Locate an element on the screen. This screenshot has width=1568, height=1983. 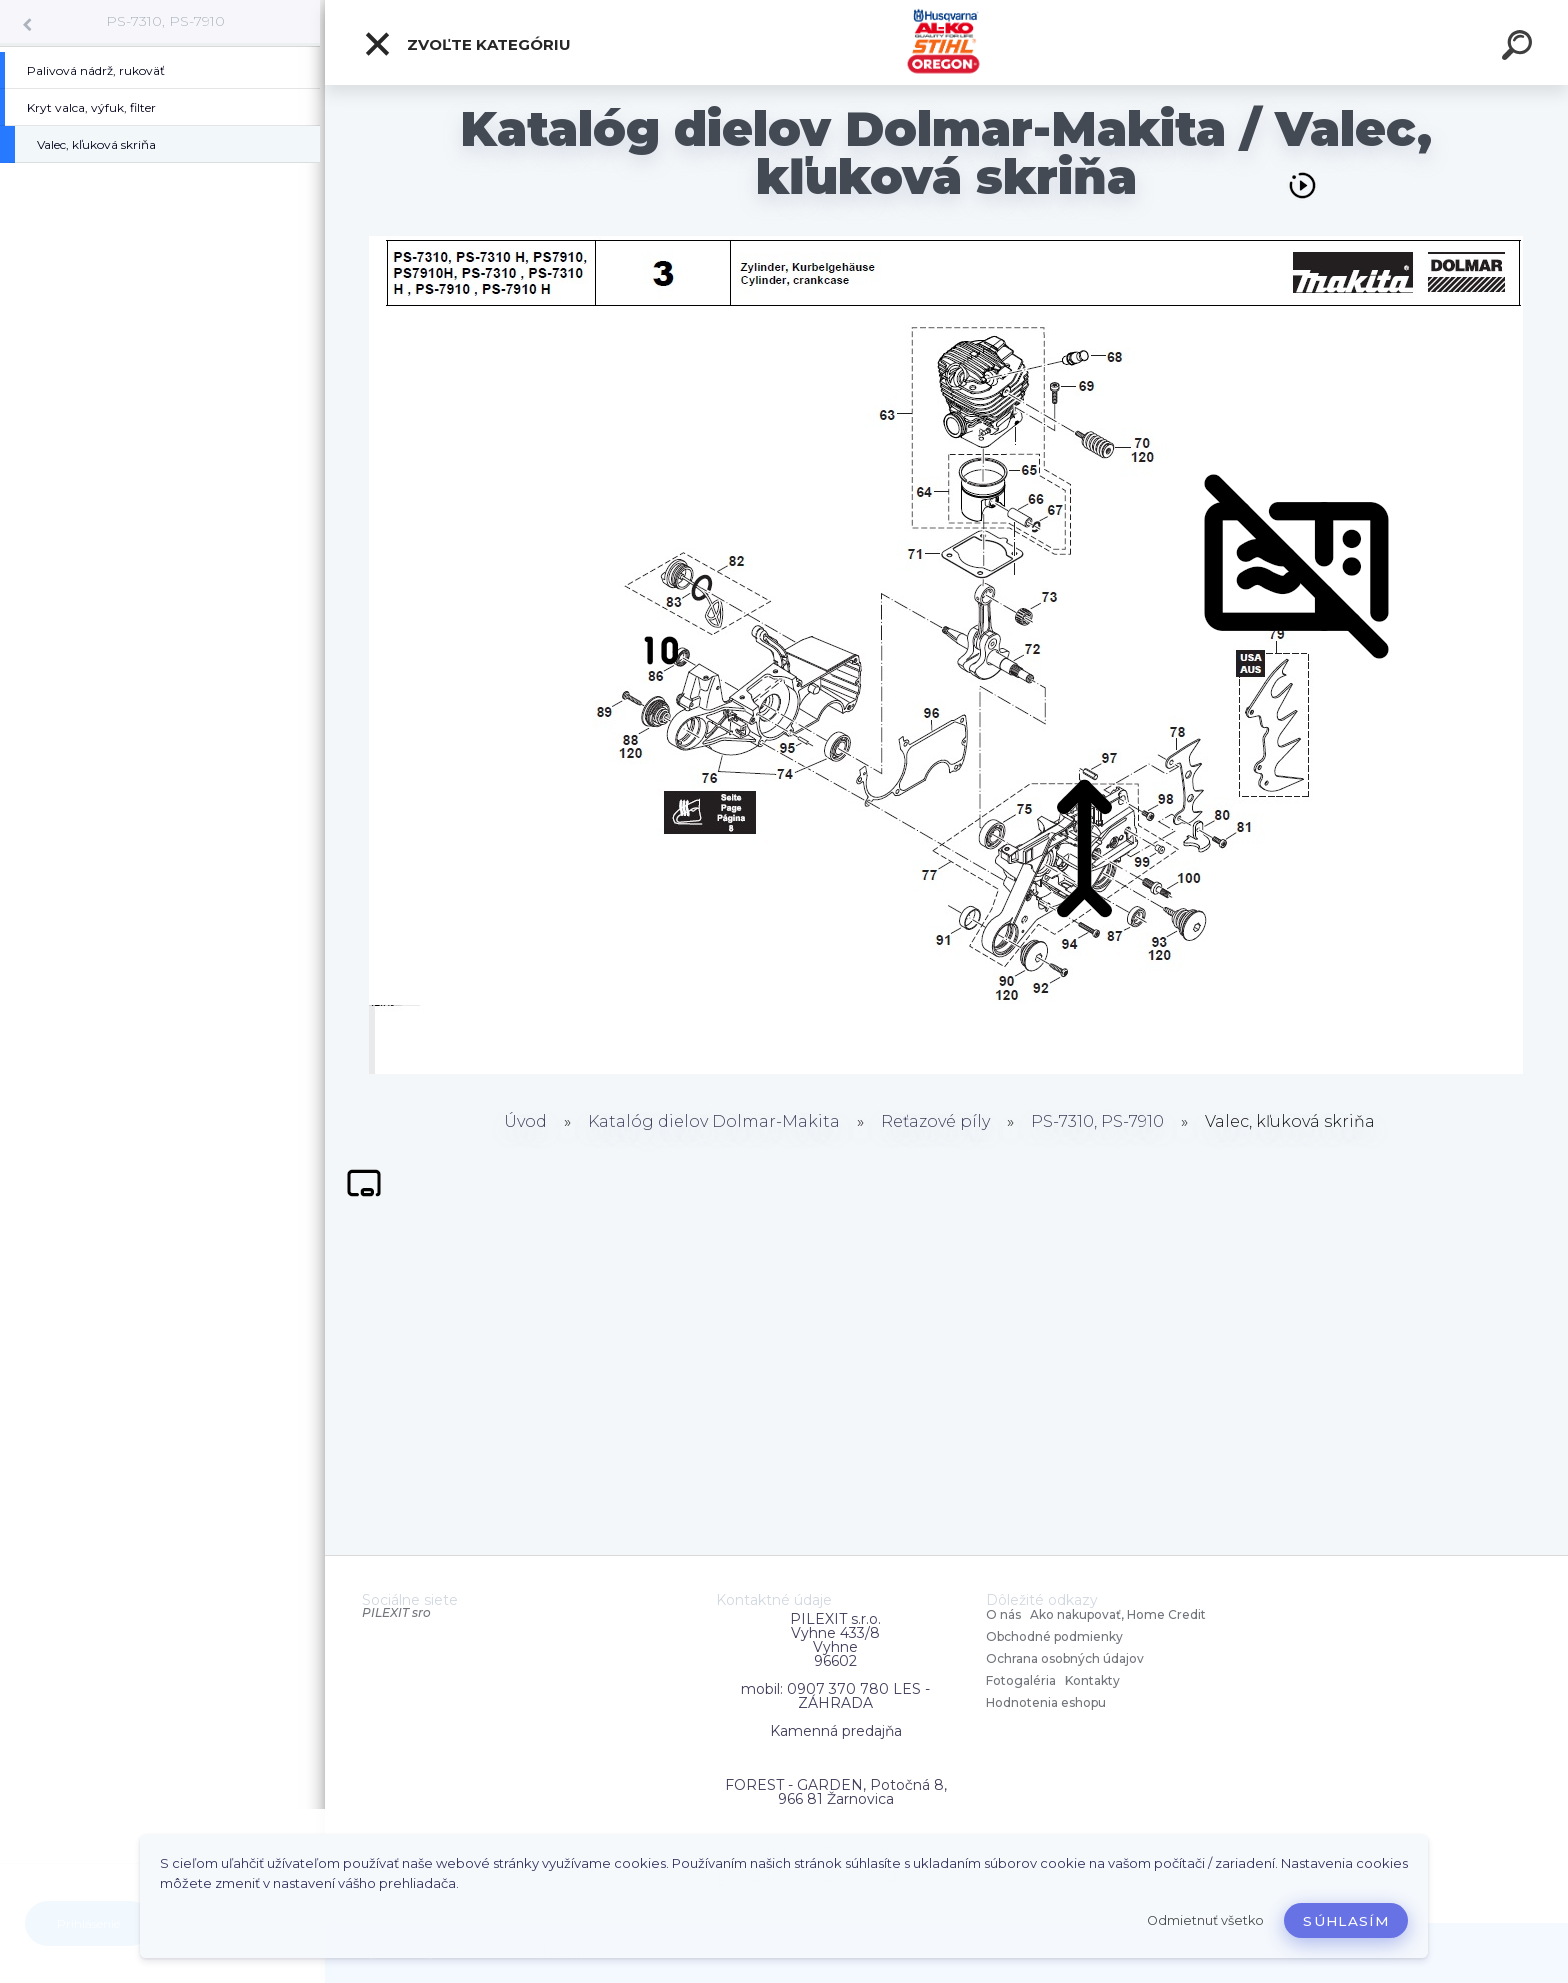
indicates item number 10 in a list or sequence is located at coordinates (658, 650).